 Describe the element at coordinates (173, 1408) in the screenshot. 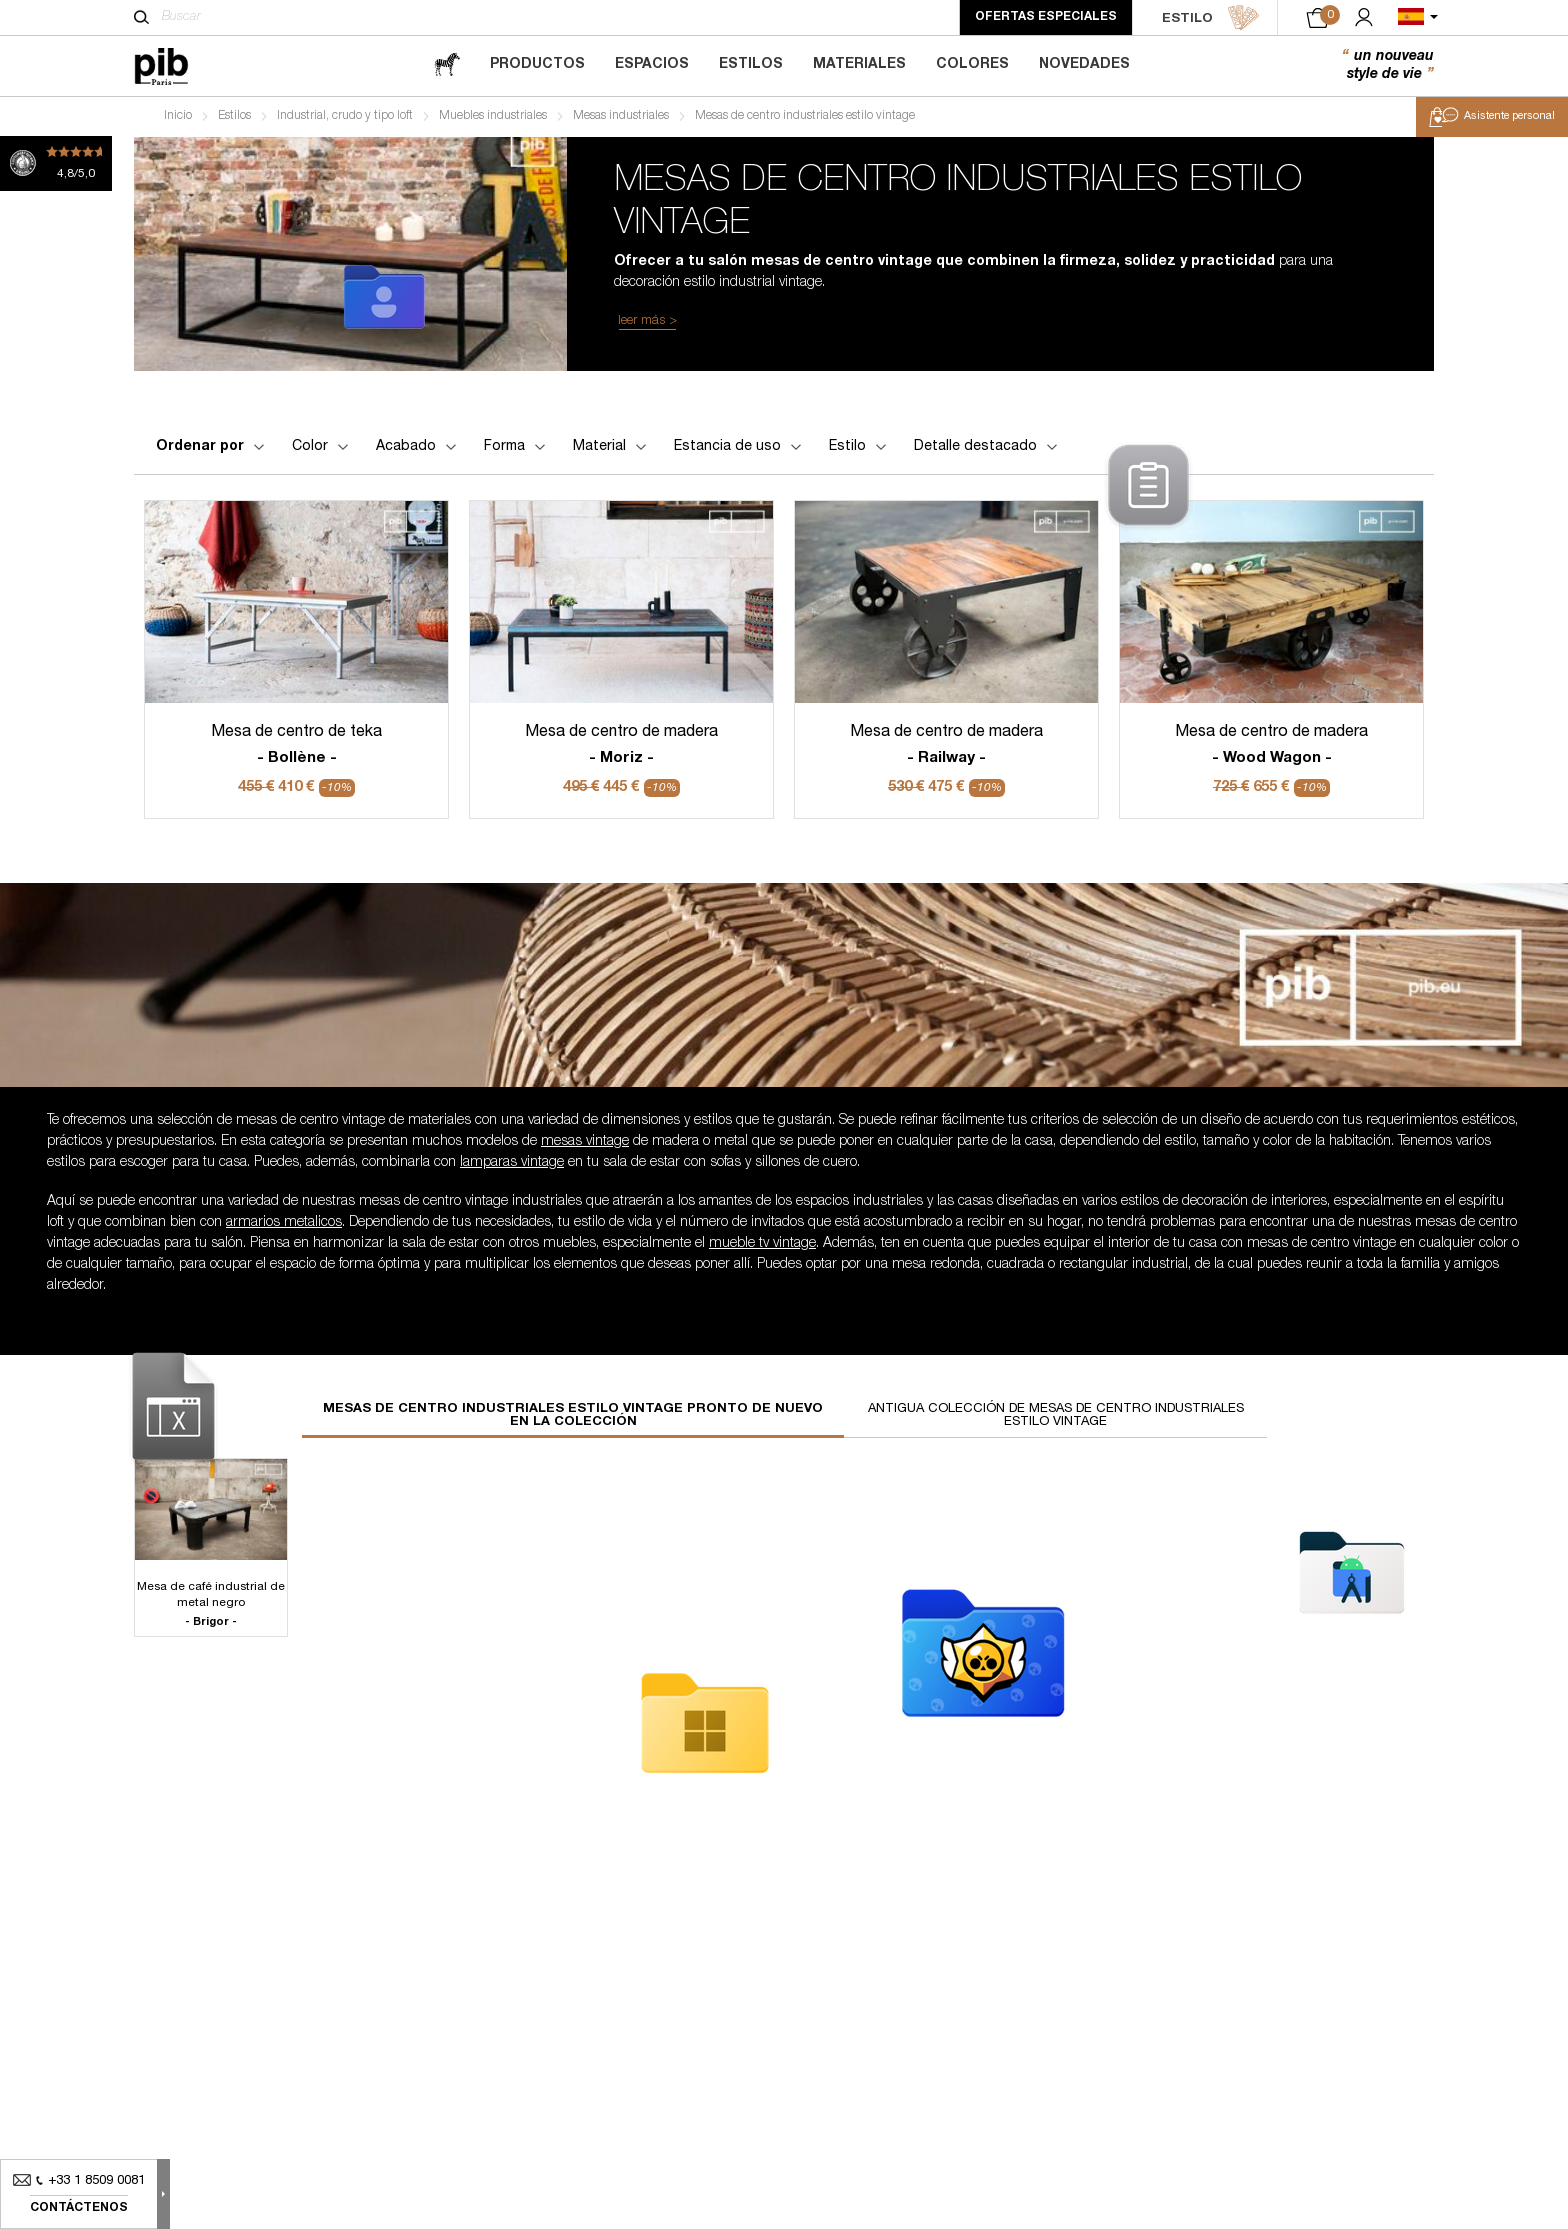

I see `a macbinary file type indicator` at that location.